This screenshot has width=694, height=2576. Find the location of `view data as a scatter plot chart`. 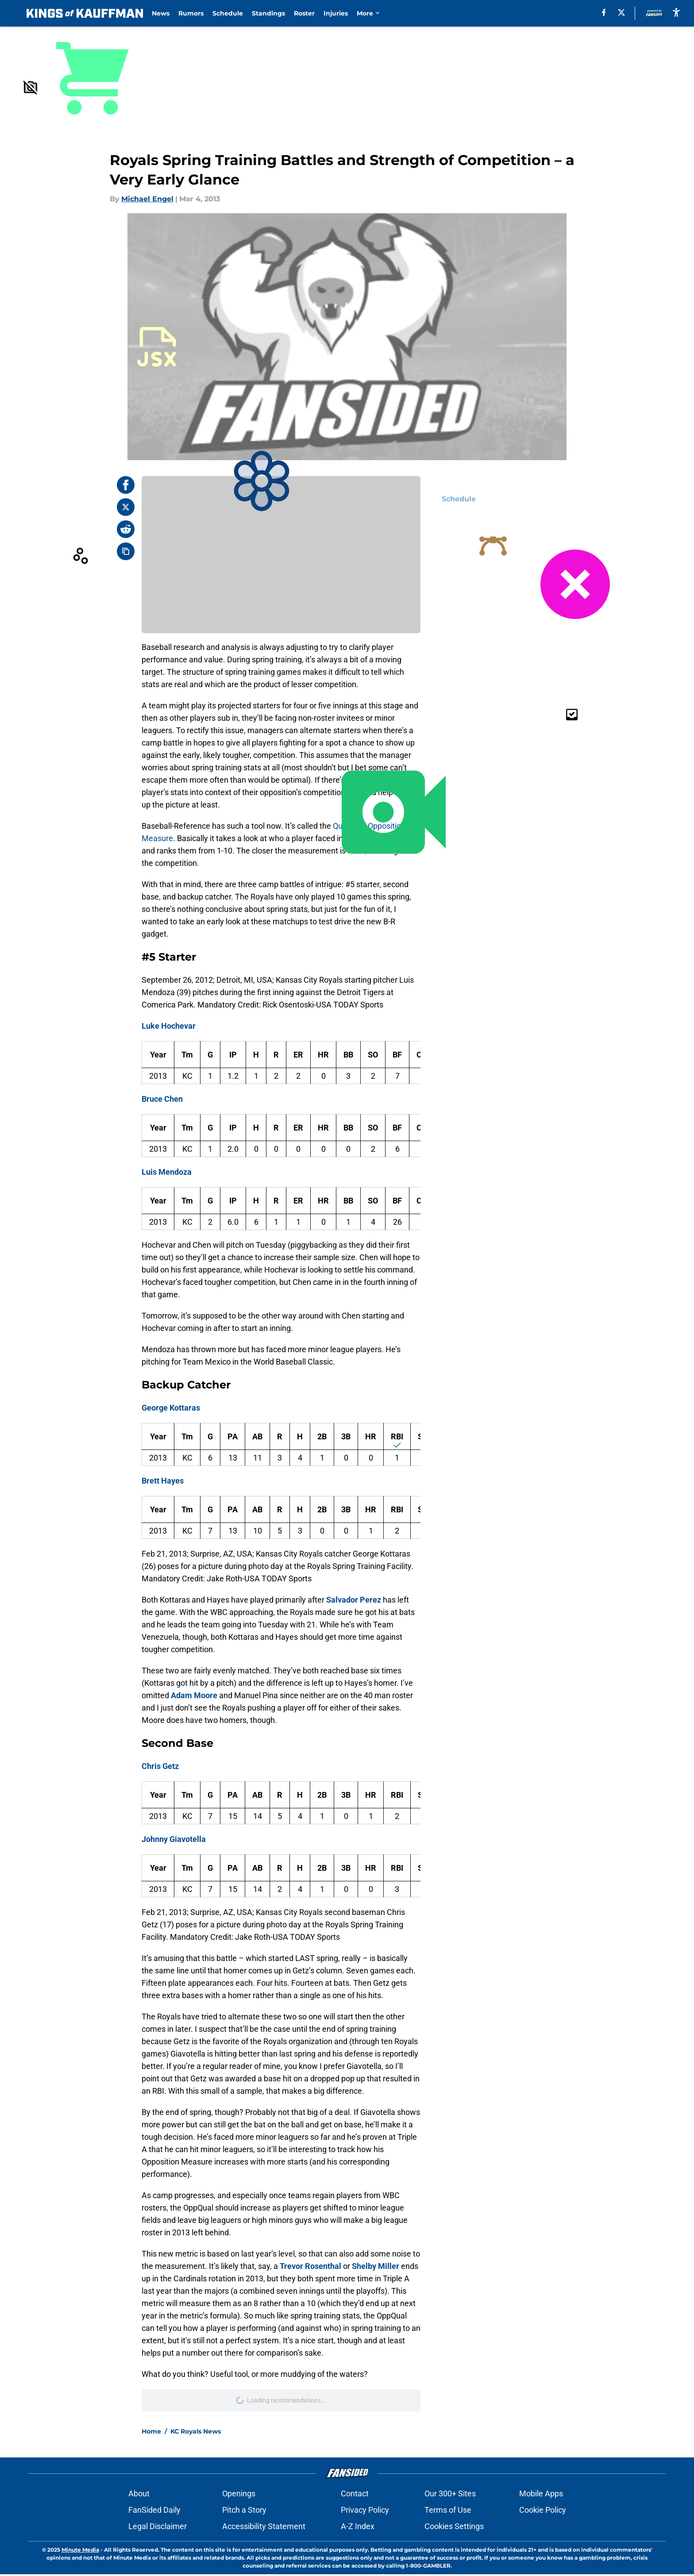

view data as a scatter plot chart is located at coordinates (81, 556).